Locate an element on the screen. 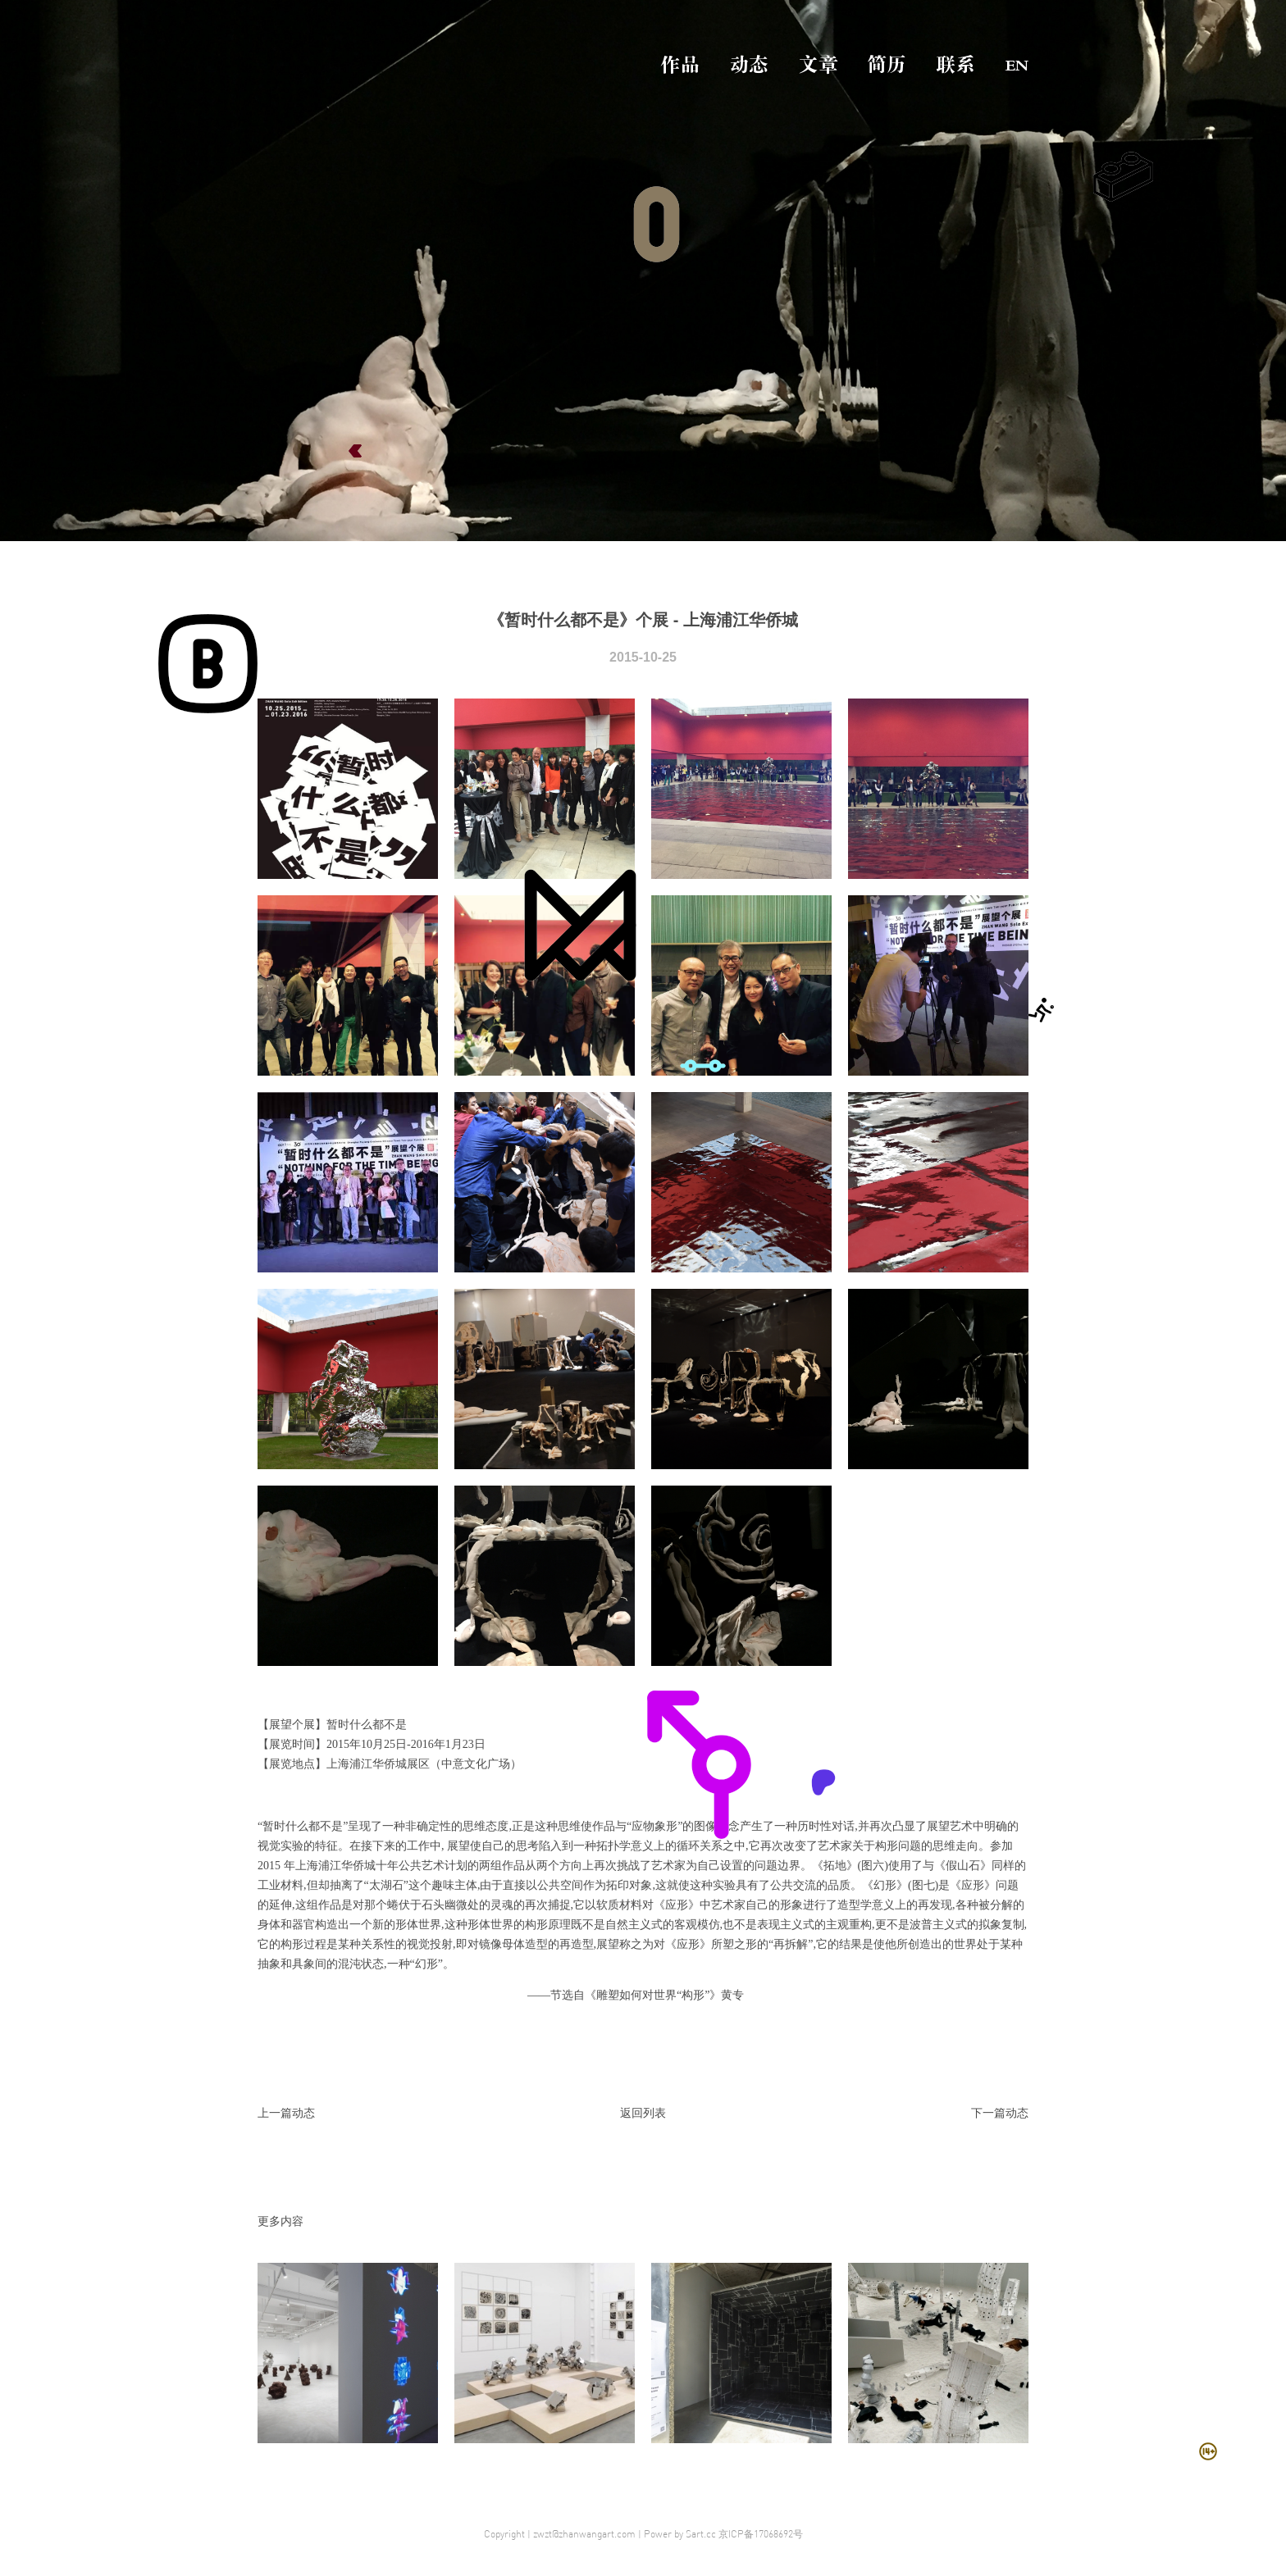 The image size is (1286, 2576). access volleyball or beach sports activities is located at coordinates (1042, 1010).